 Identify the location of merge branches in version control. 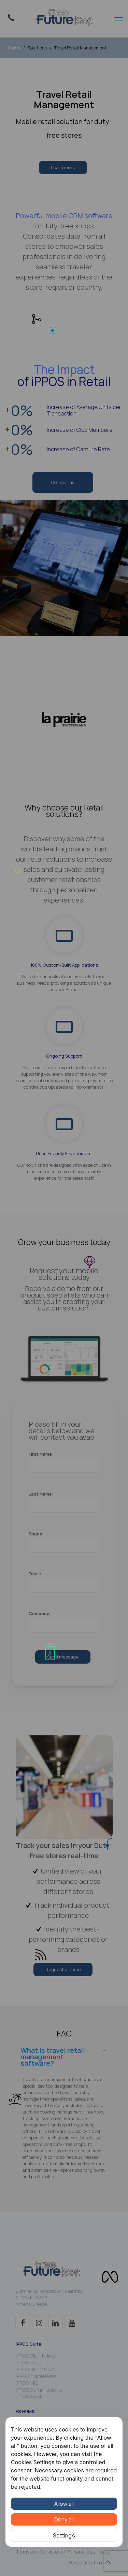
(36, 319).